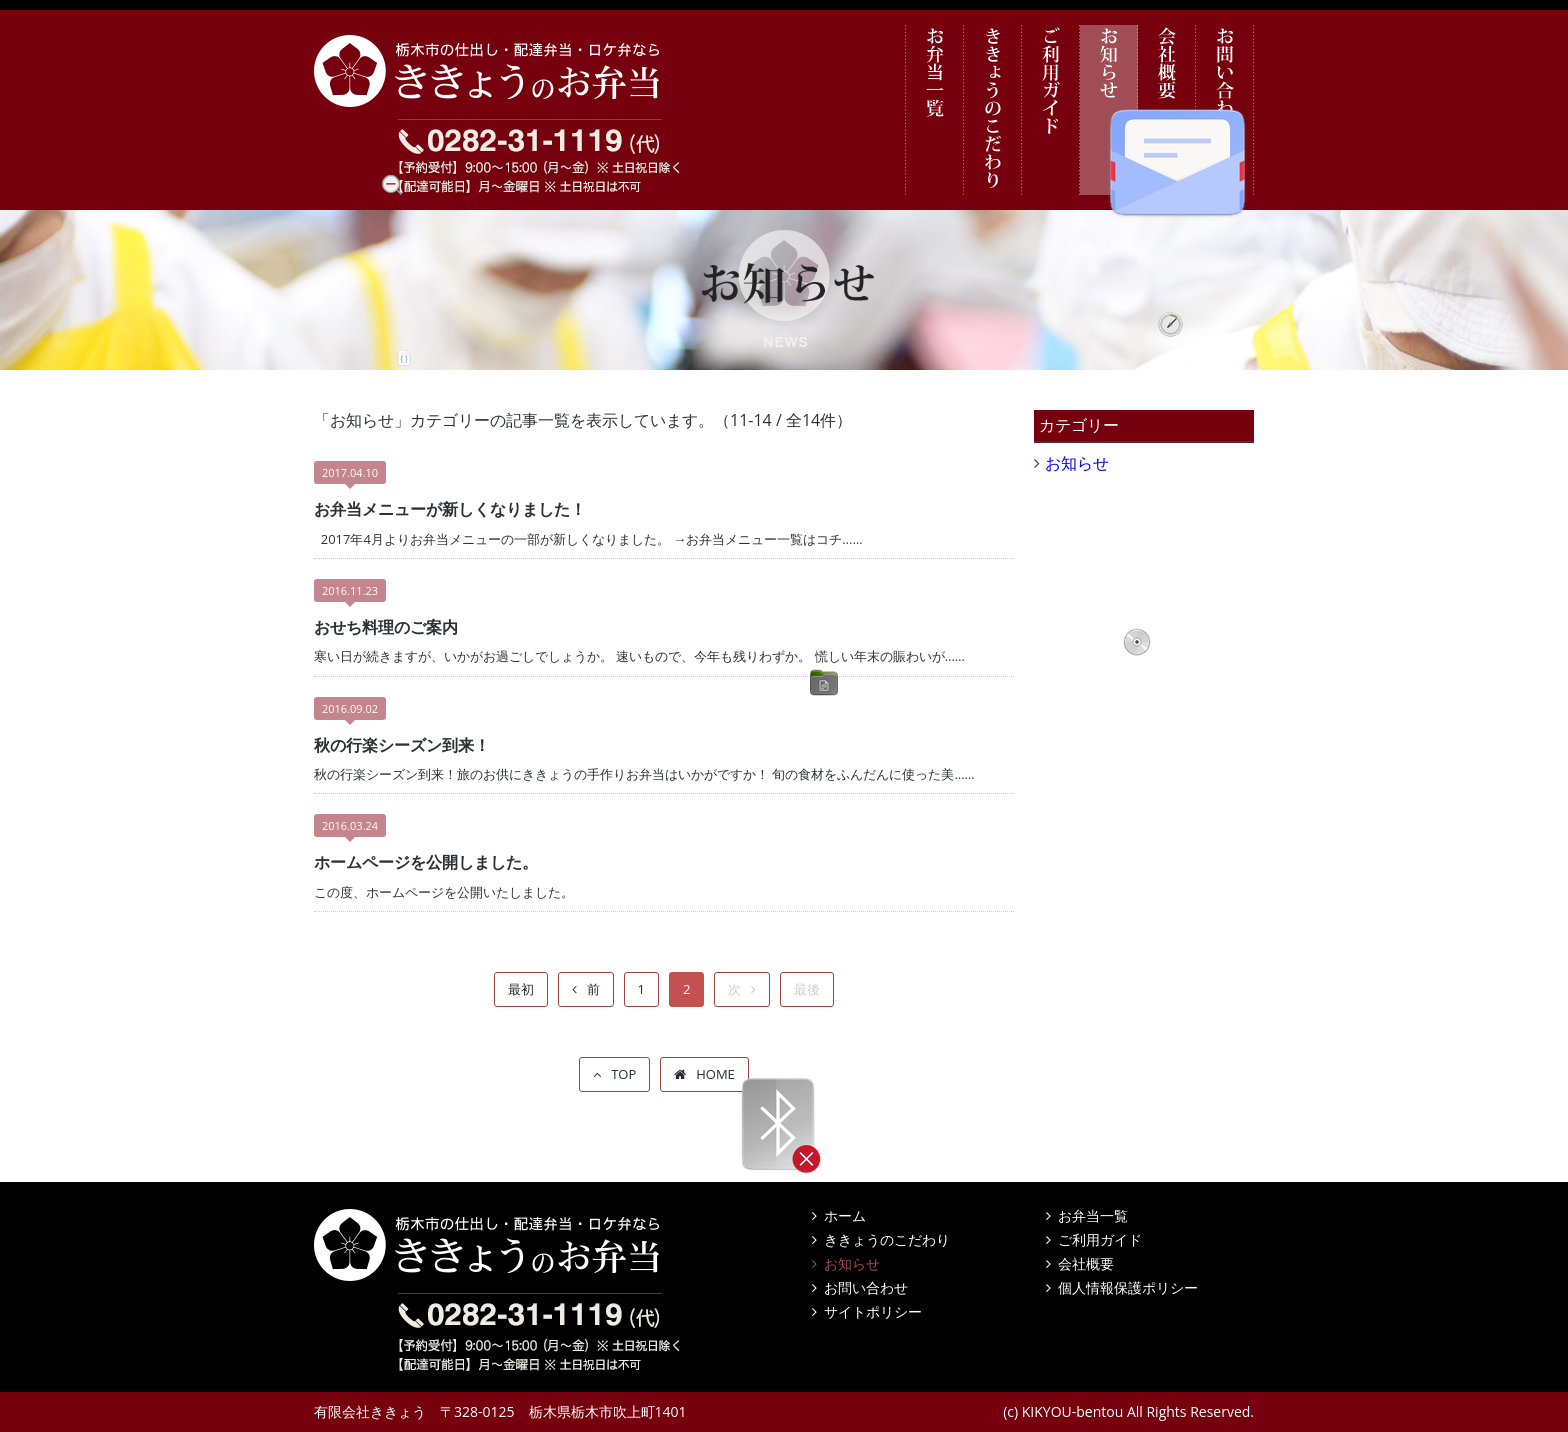 The image size is (1568, 1432). I want to click on zoom out to see more content, so click(392, 185).